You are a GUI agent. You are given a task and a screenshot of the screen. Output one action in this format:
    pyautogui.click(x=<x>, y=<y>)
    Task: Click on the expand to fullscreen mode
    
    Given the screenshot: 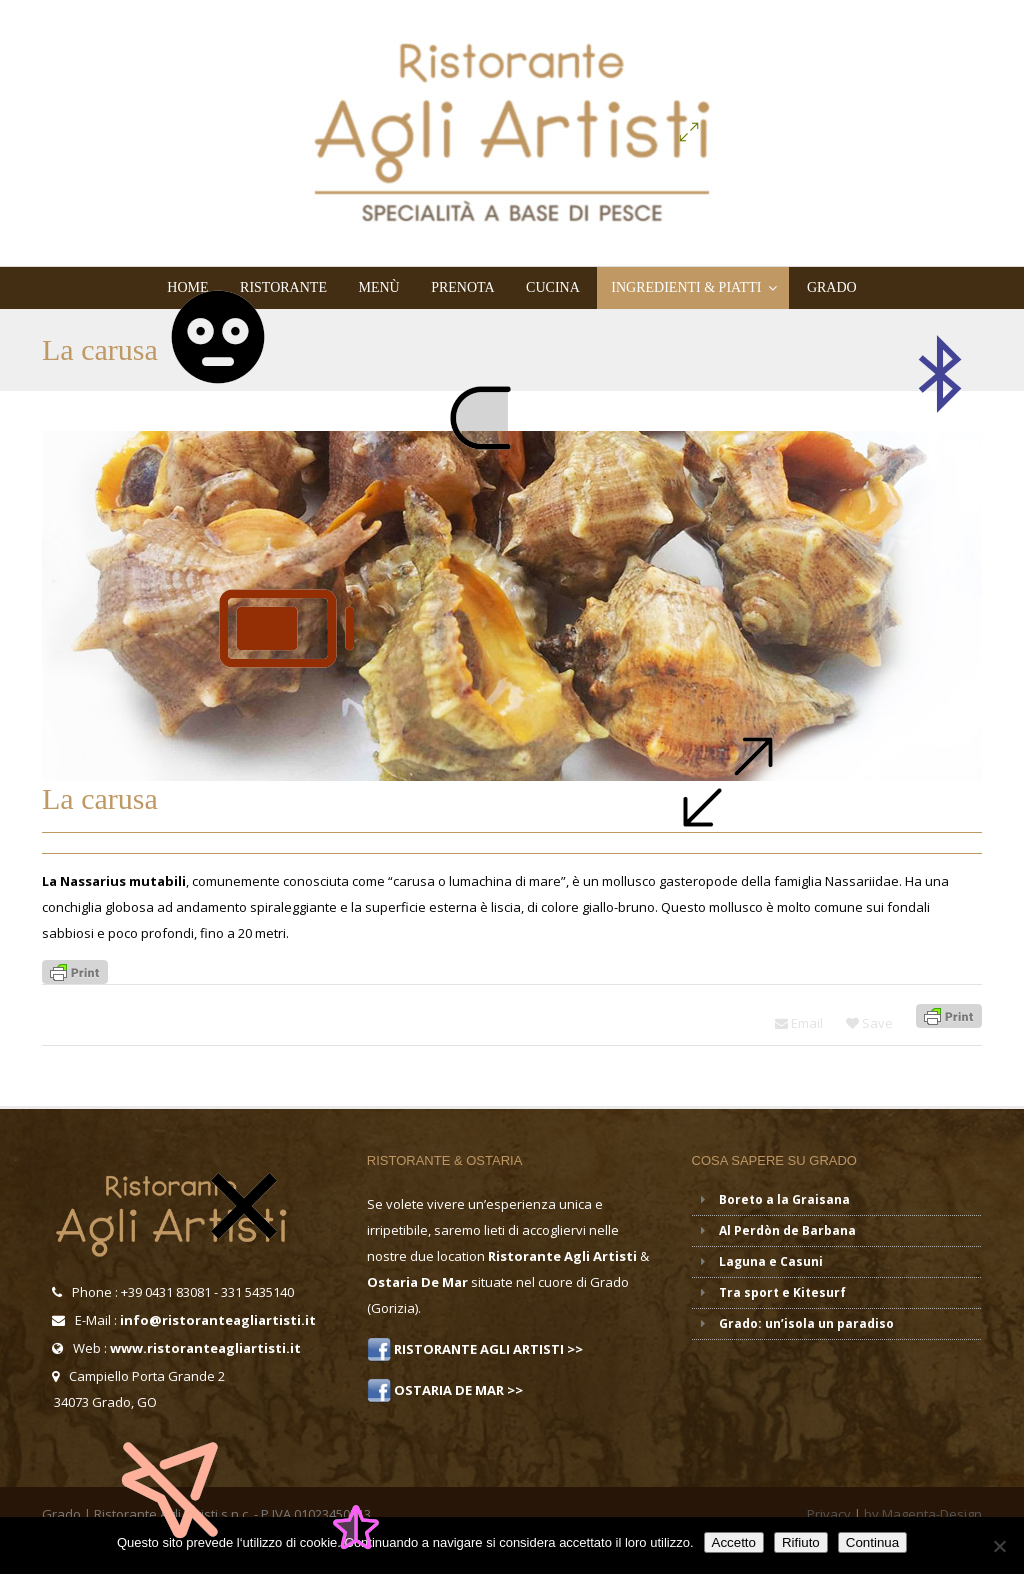 What is the action you would take?
    pyautogui.click(x=689, y=132)
    